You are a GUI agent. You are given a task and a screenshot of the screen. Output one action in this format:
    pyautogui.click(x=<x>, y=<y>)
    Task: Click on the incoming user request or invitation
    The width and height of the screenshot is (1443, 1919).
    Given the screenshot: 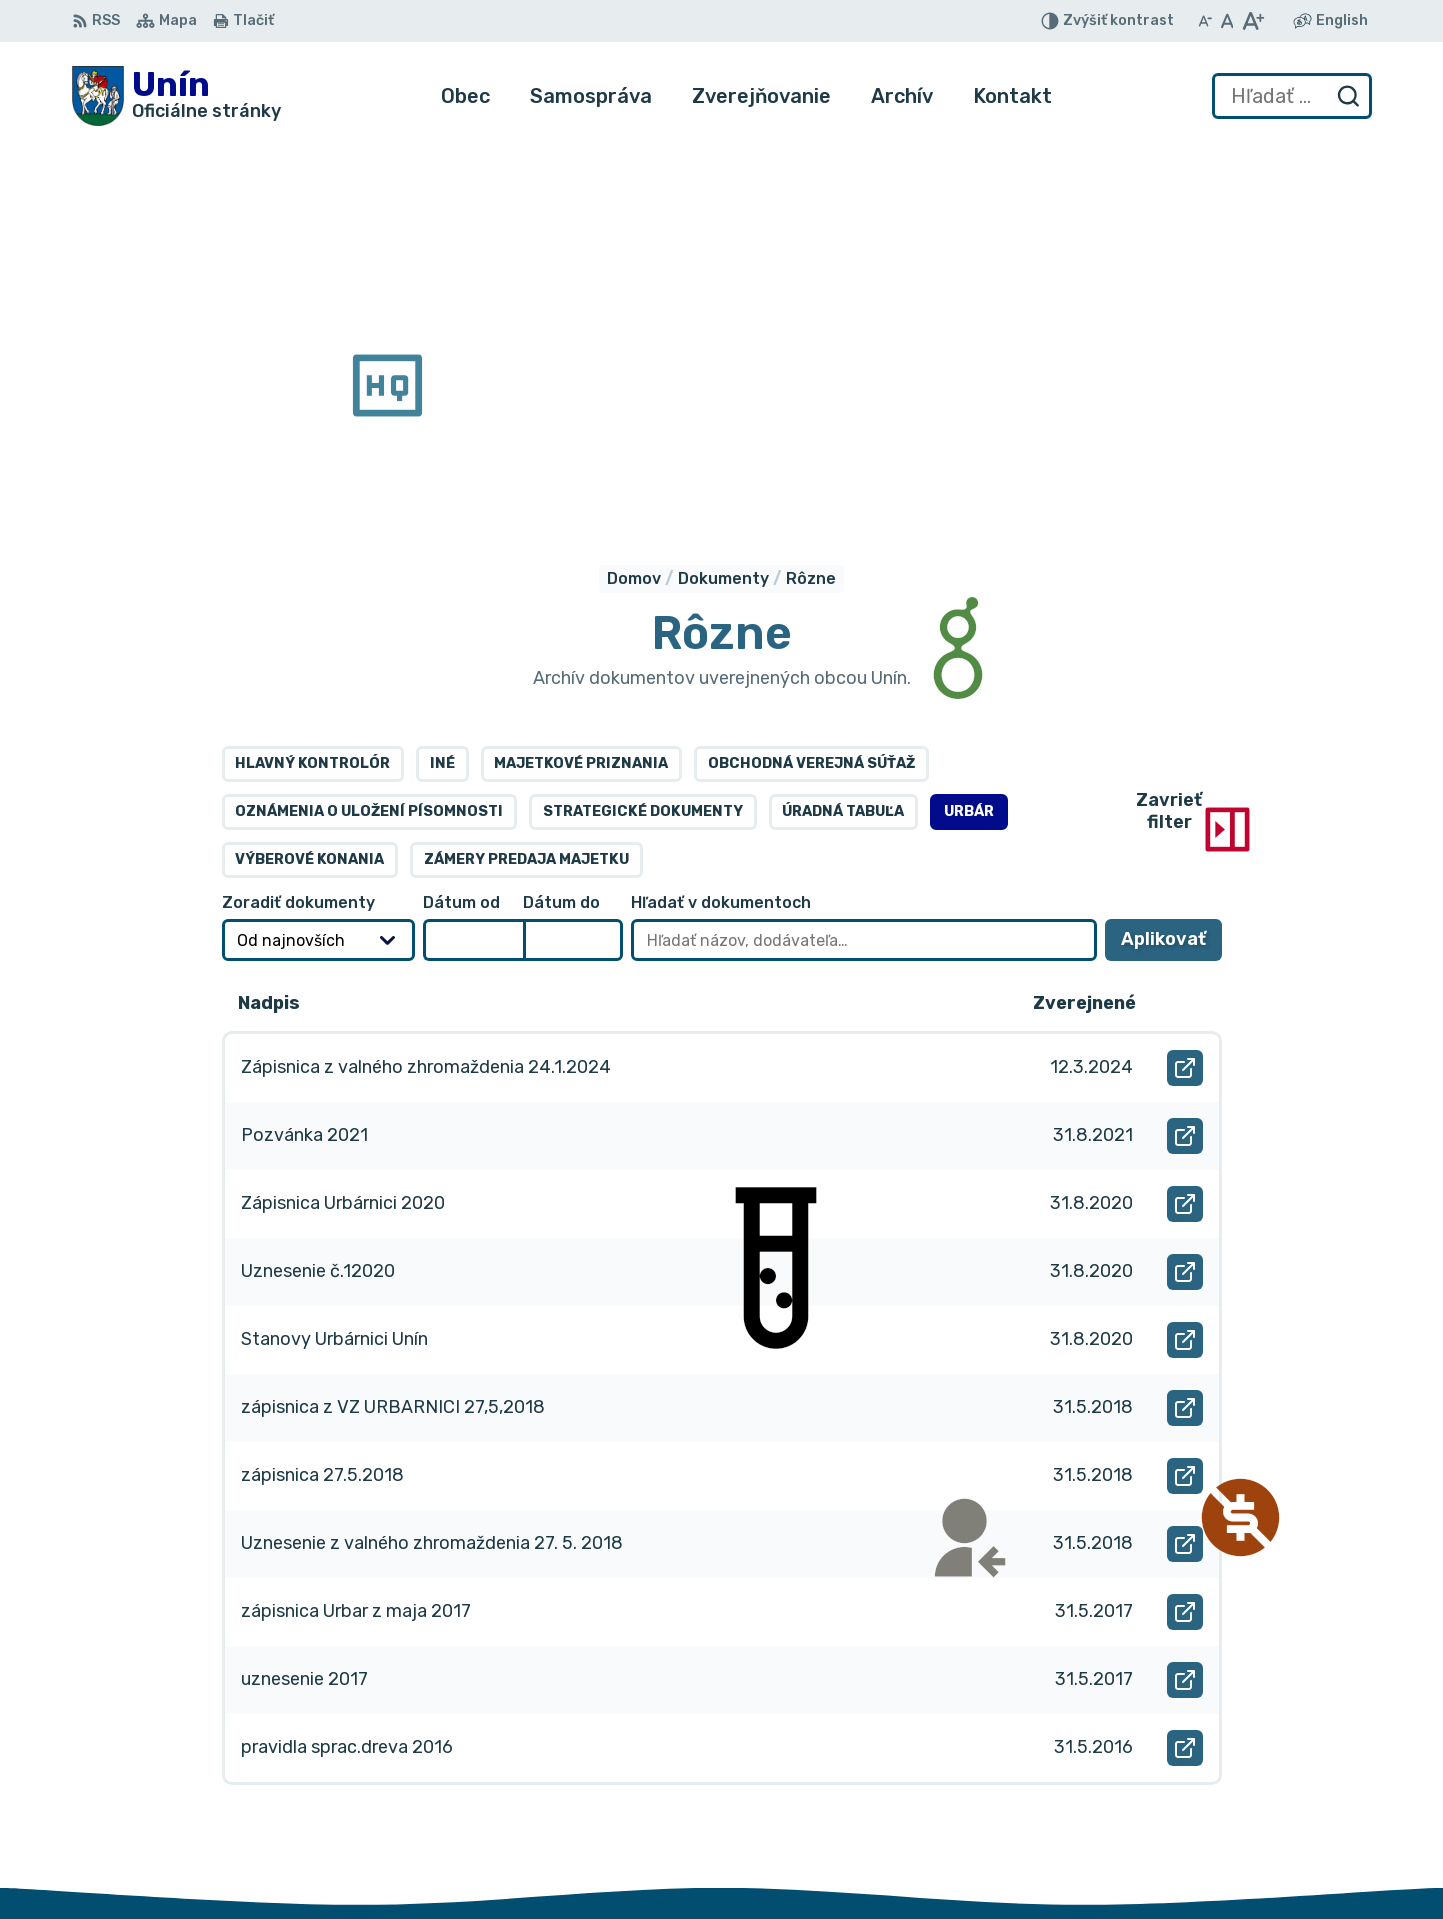 What is the action you would take?
    pyautogui.click(x=964, y=1539)
    